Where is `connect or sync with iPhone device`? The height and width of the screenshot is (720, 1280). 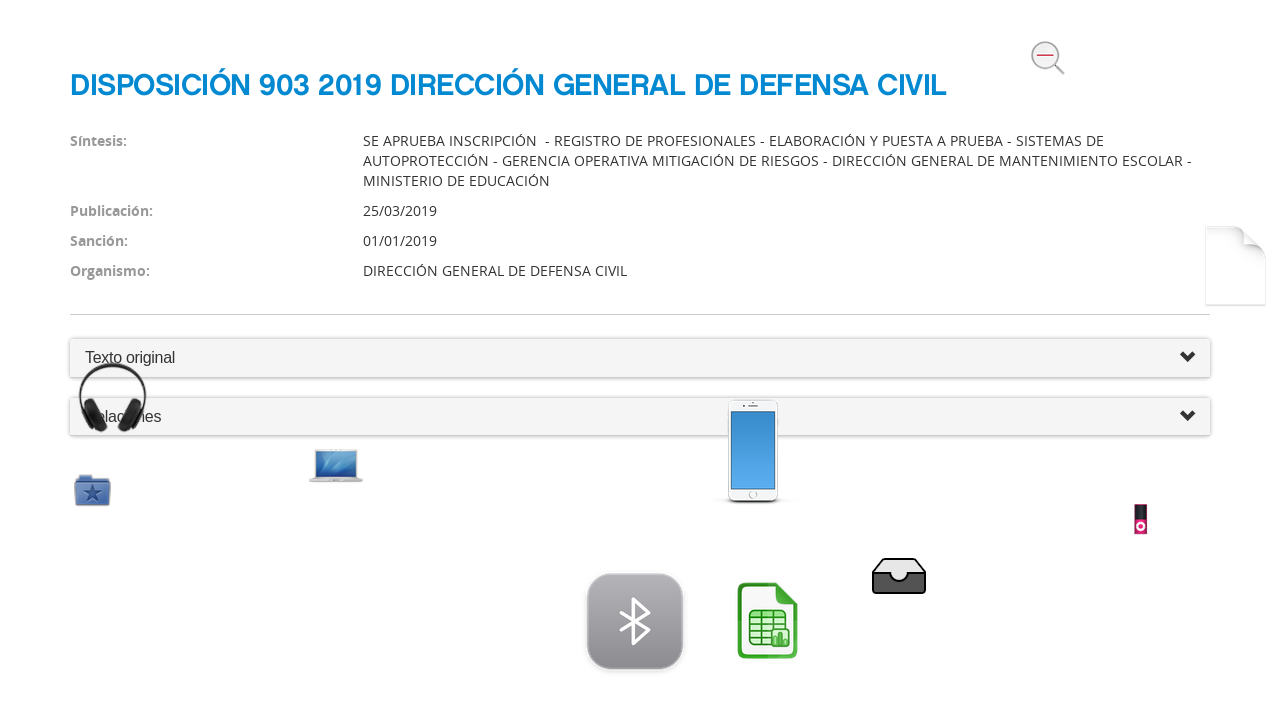 connect or sync with iPhone device is located at coordinates (753, 452).